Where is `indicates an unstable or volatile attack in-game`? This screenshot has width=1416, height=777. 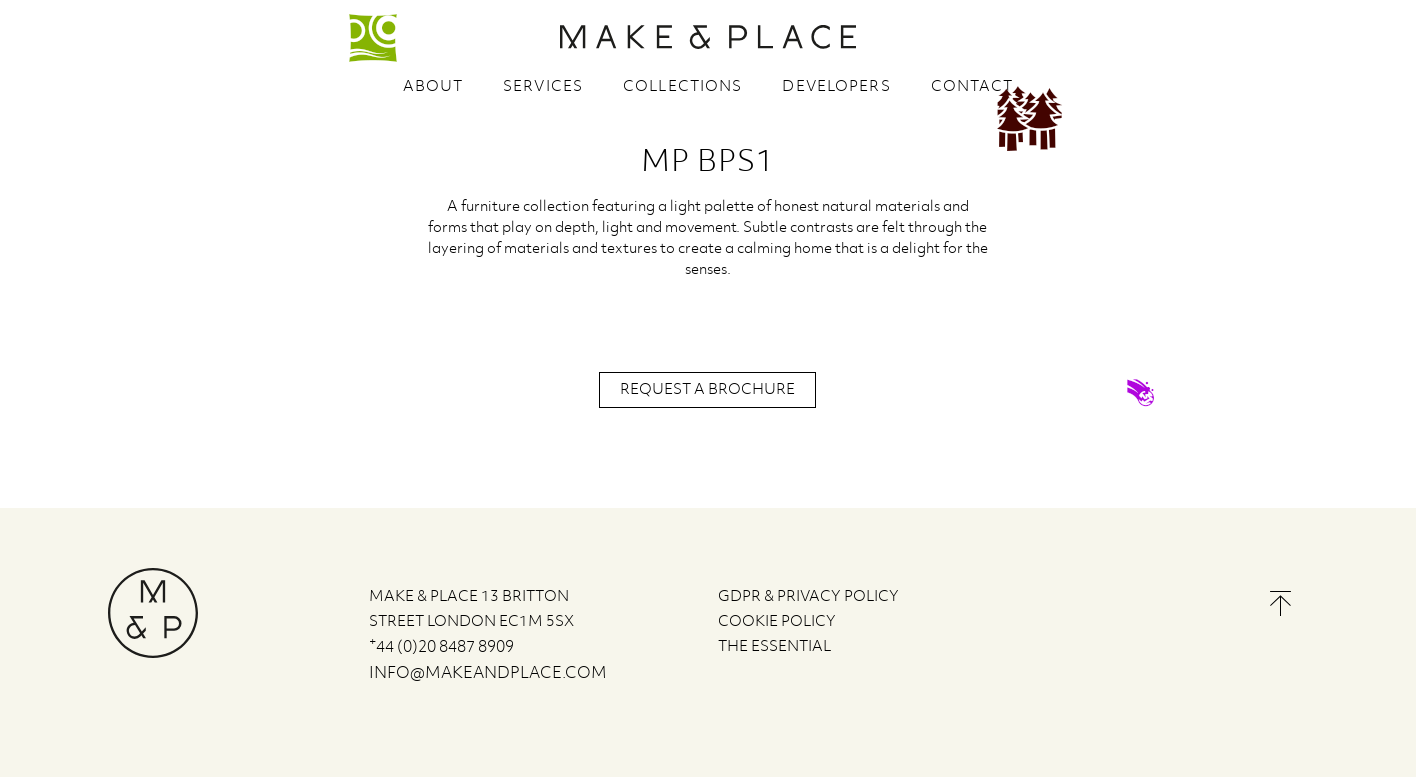
indicates an unstable or volatile attack in-game is located at coordinates (1140, 392).